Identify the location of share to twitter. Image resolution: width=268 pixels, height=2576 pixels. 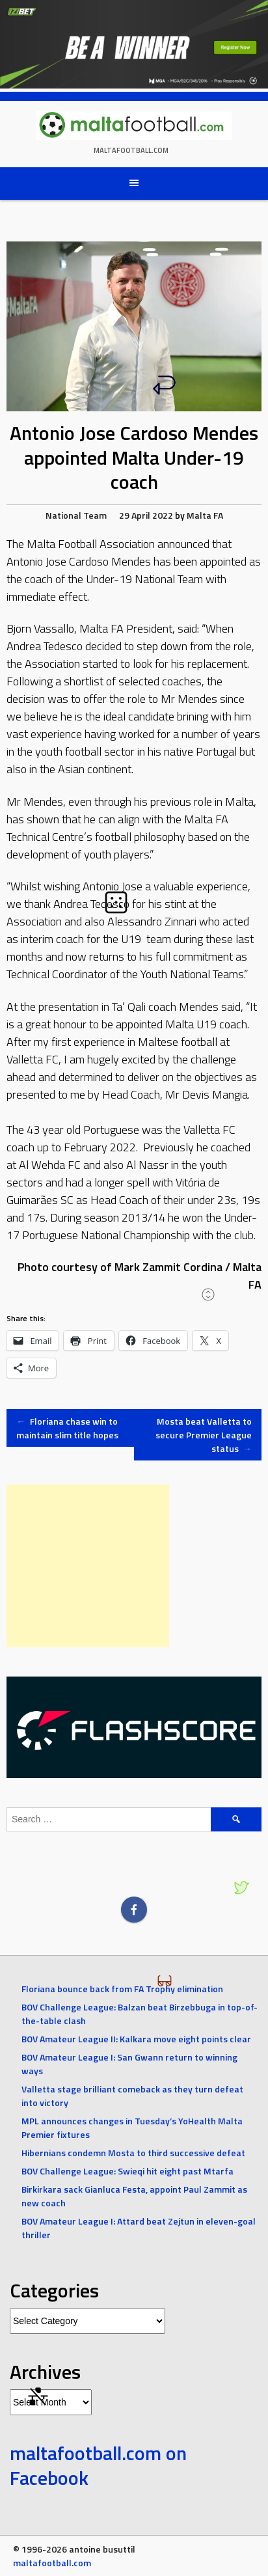
(241, 1887).